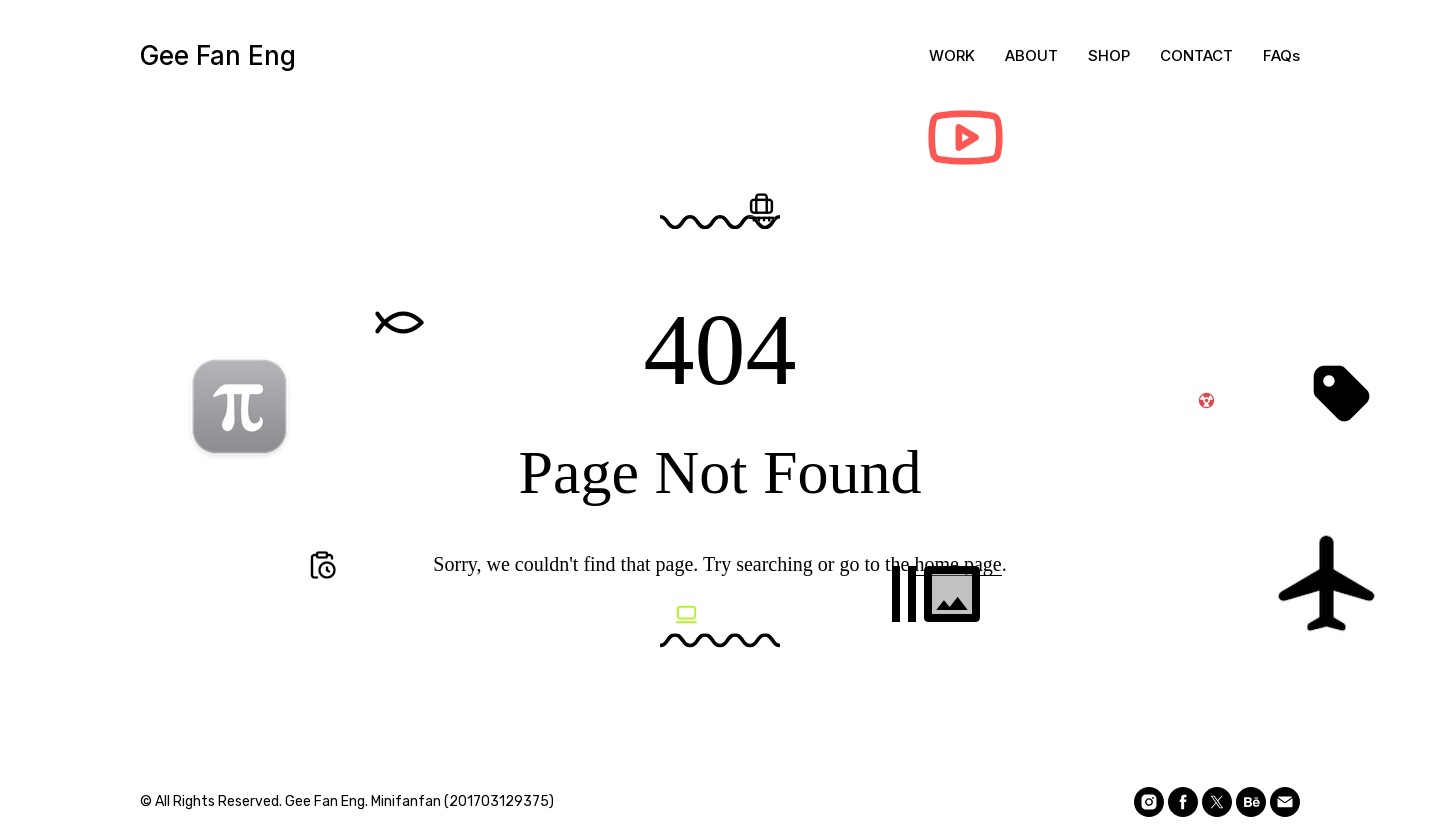 This screenshot has height=826, width=1440. What do you see at coordinates (239, 406) in the screenshot?
I see `open mathematics or calculator application` at bounding box center [239, 406].